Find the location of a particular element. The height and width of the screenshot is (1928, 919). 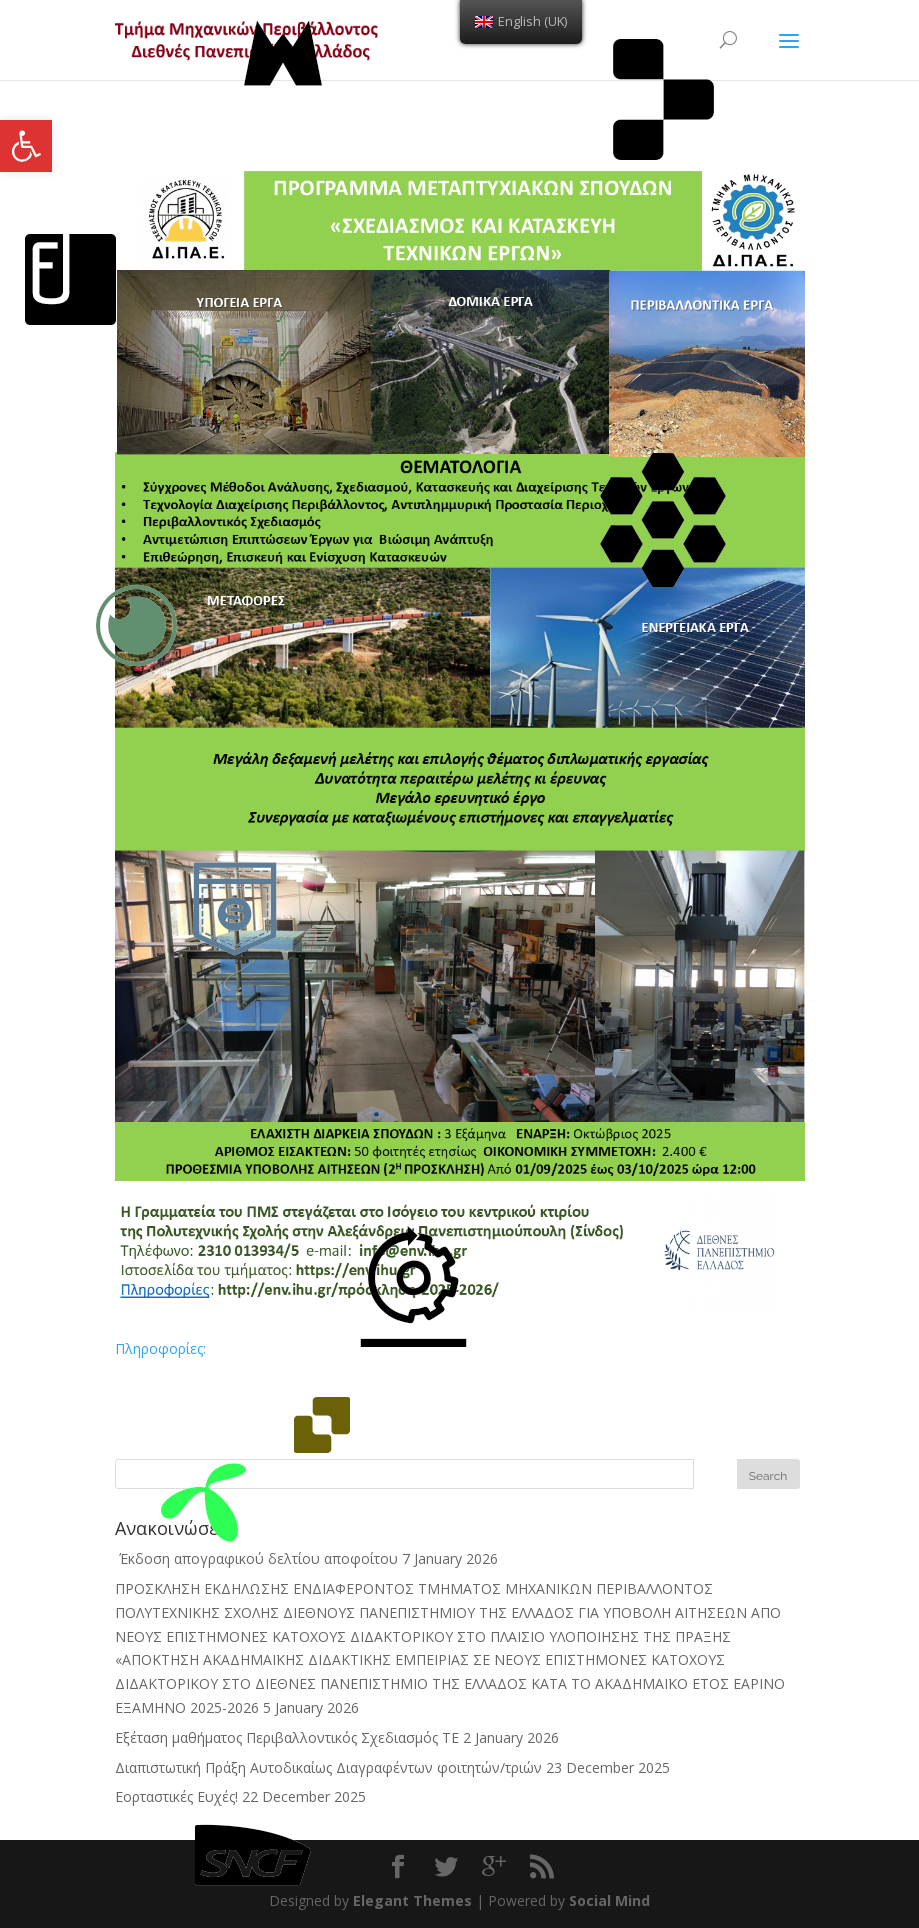

shirtsinbulk brand logo is located at coordinates (235, 909).